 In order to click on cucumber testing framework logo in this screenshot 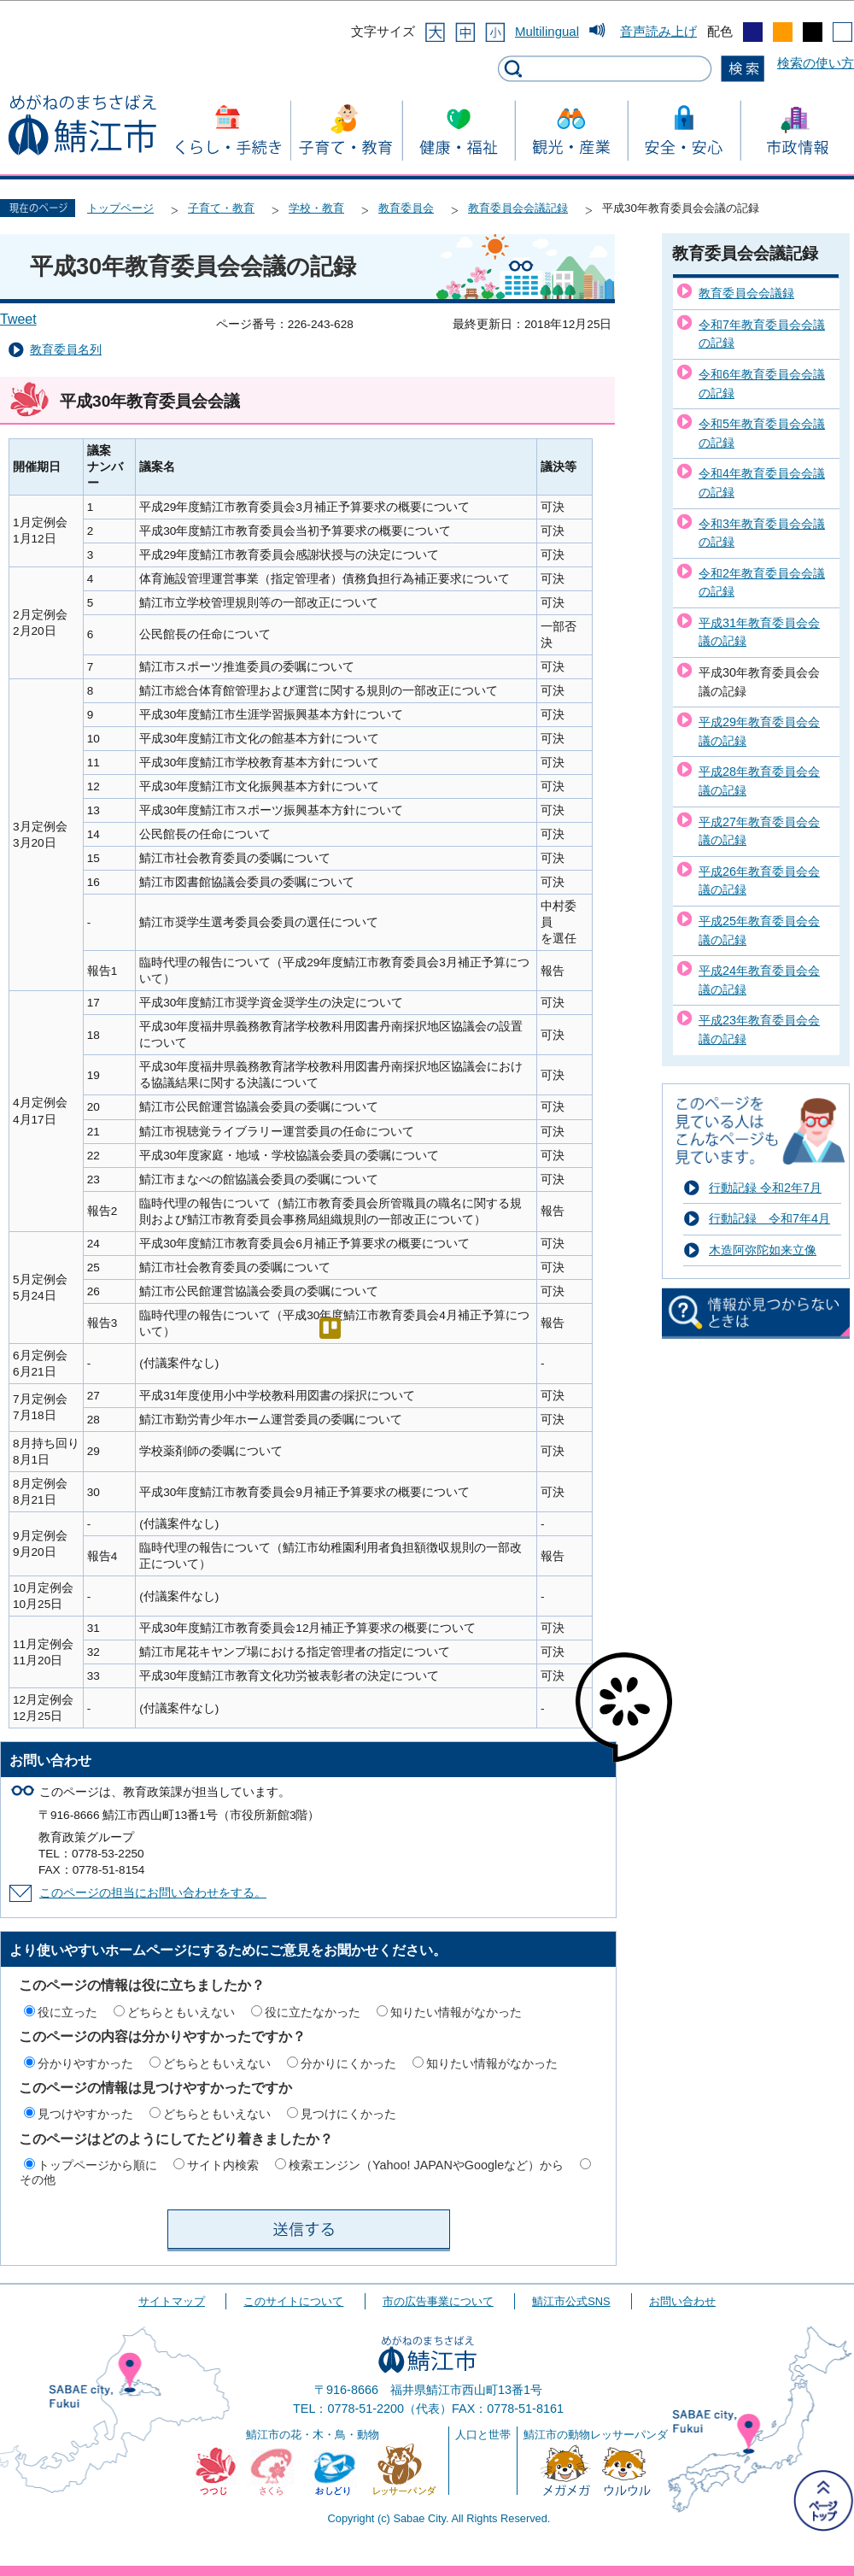, I will do `click(623, 1707)`.